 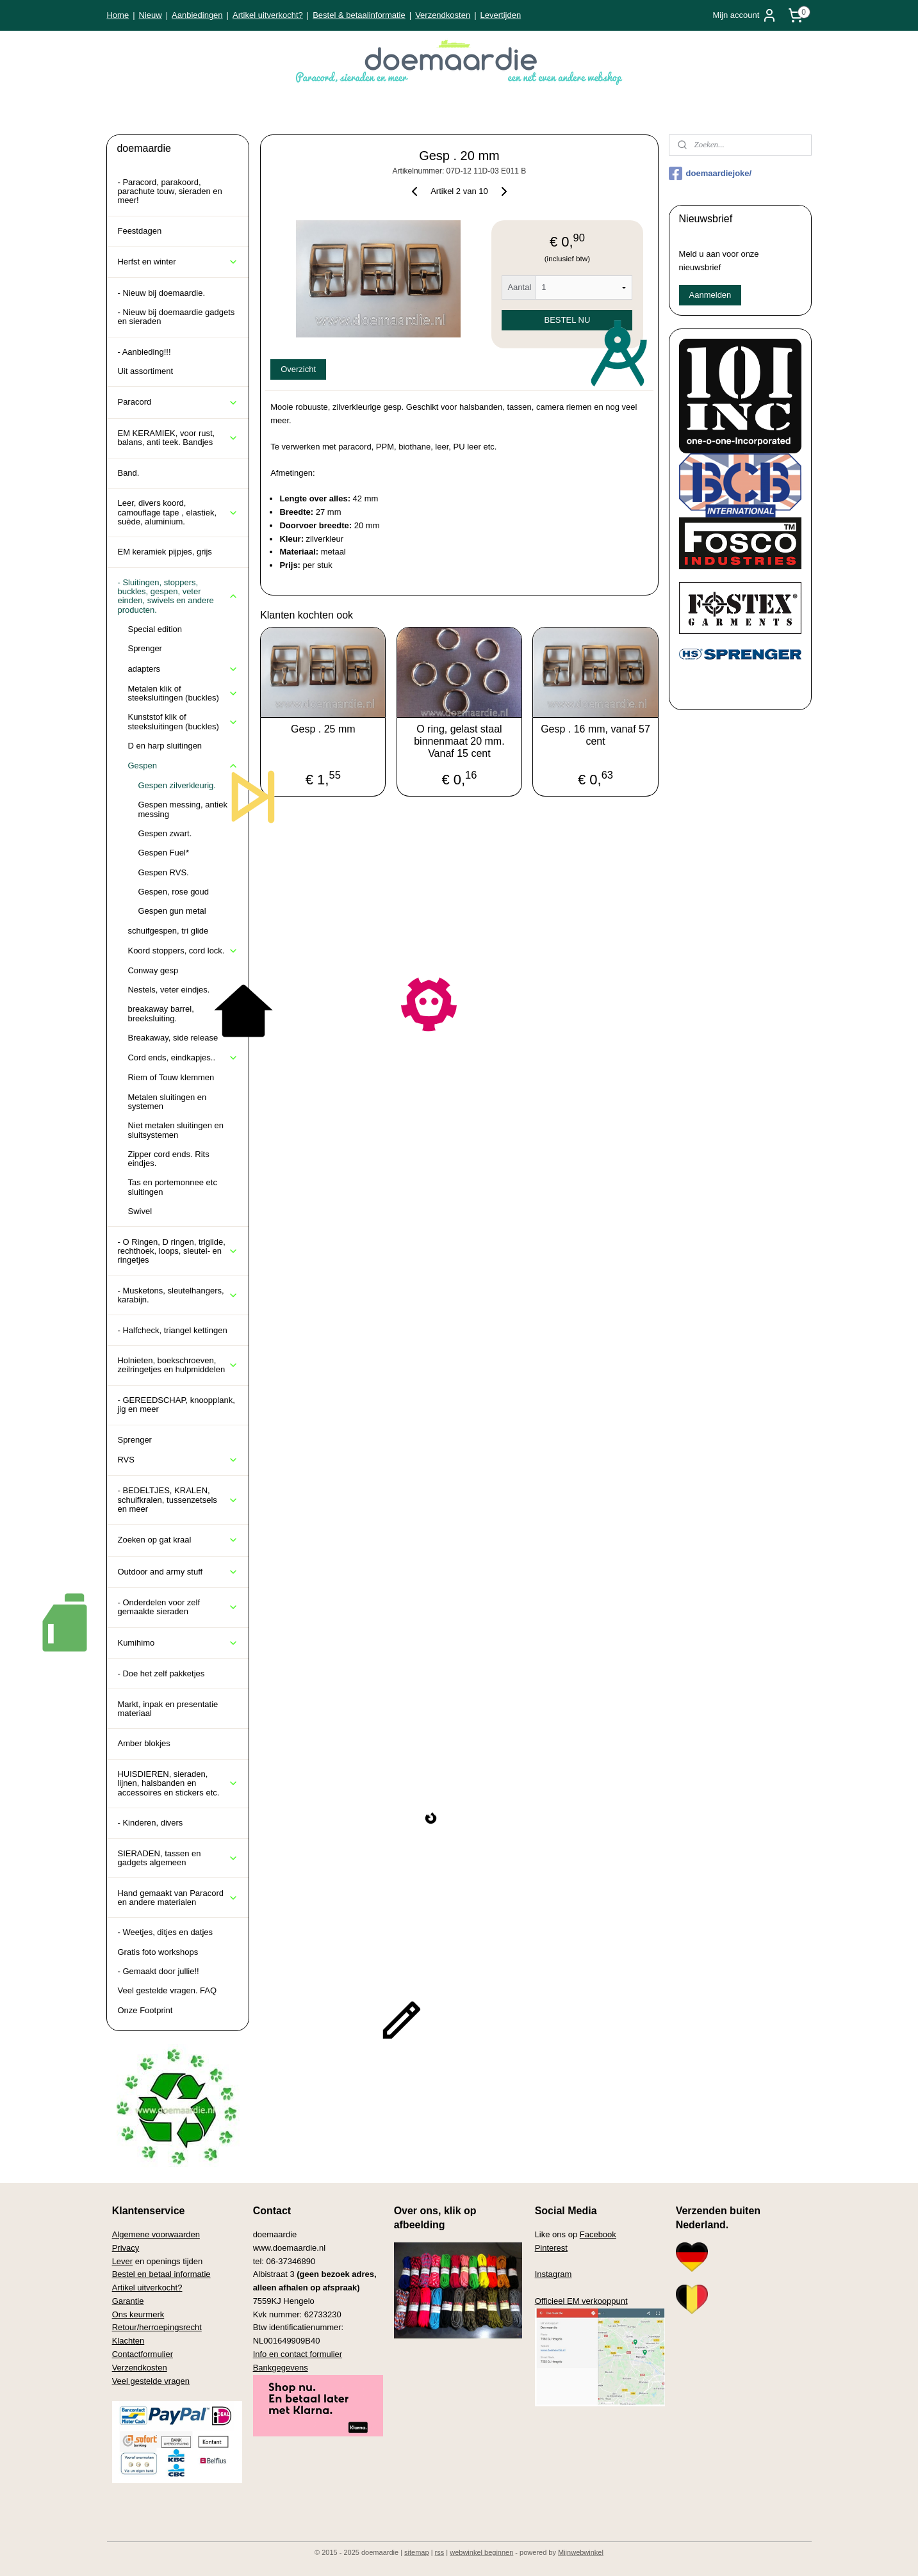 What do you see at coordinates (618, 353) in the screenshot?
I see `access precision drawing or design tools` at bounding box center [618, 353].